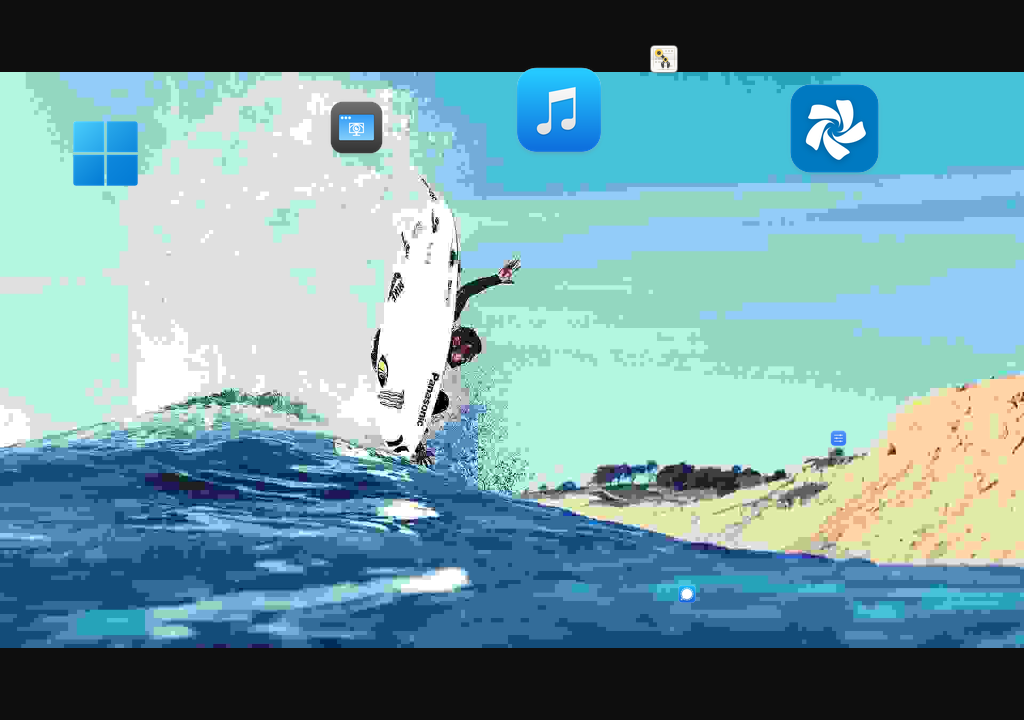 This screenshot has height=720, width=1024. What do you see at coordinates (838, 438) in the screenshot?
I see `open desktop display settings` at bounding box center [838, 438].